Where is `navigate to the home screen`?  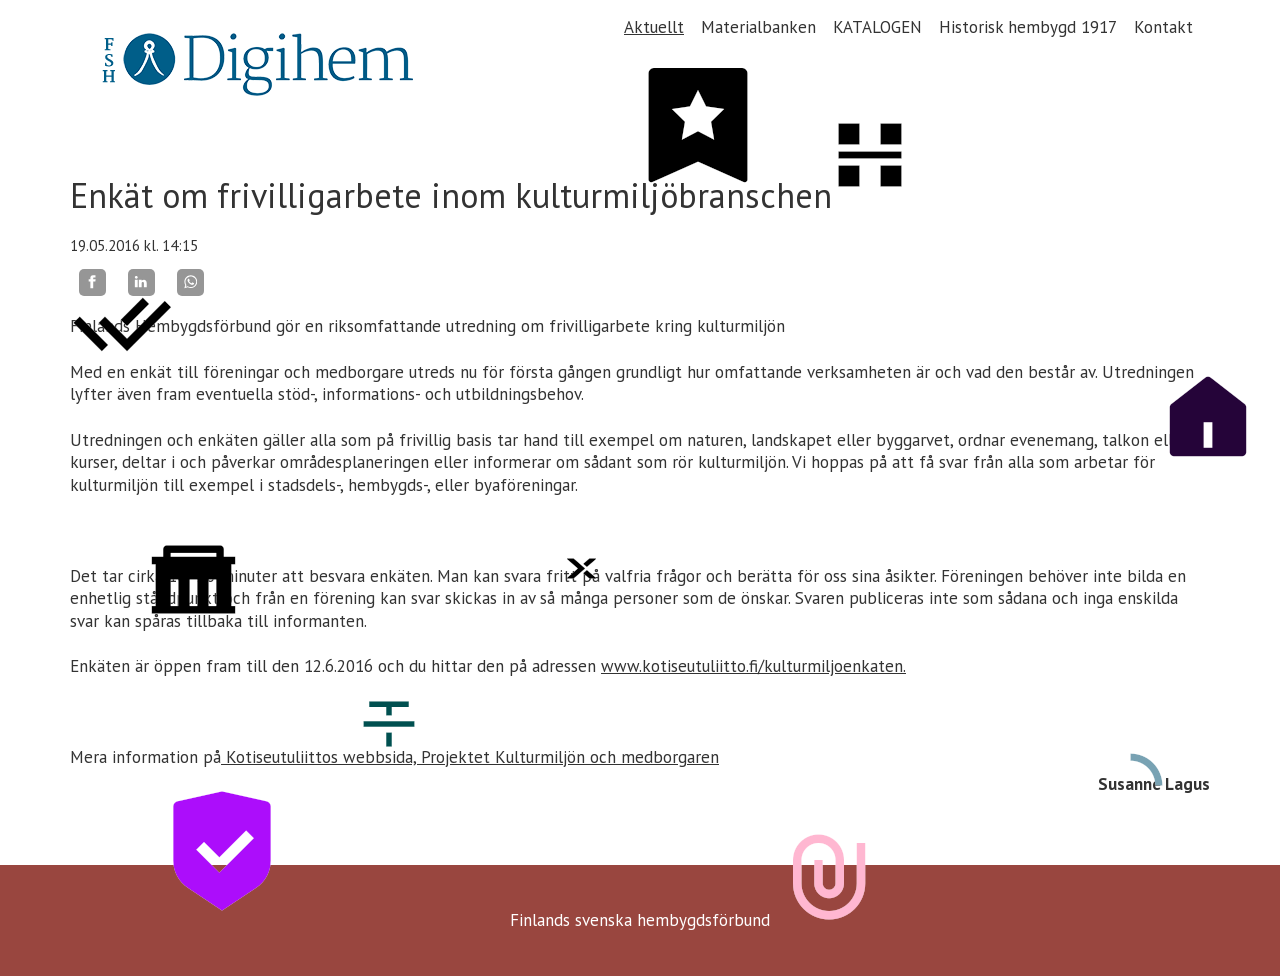 navigate to the home screen is located at coordinates (1208, 418).